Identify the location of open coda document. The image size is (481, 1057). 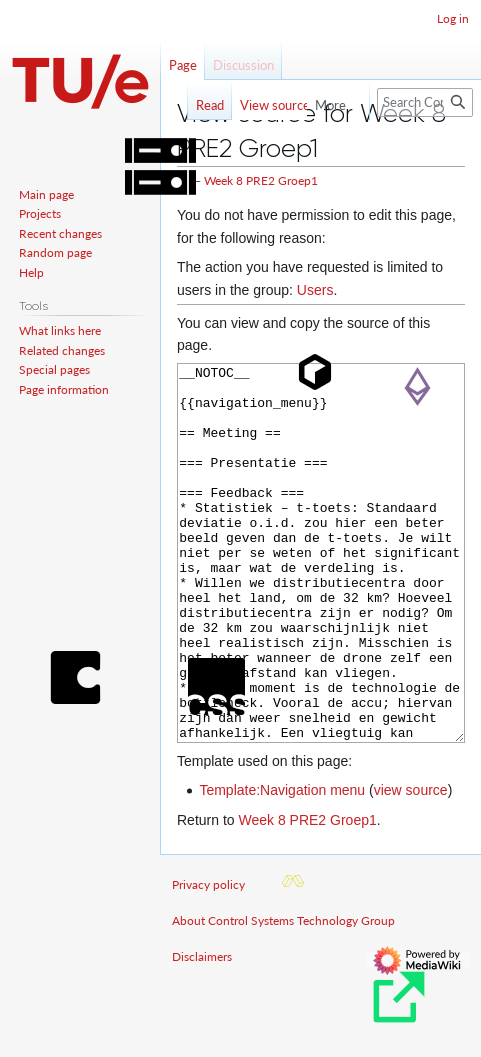
(75, 677).